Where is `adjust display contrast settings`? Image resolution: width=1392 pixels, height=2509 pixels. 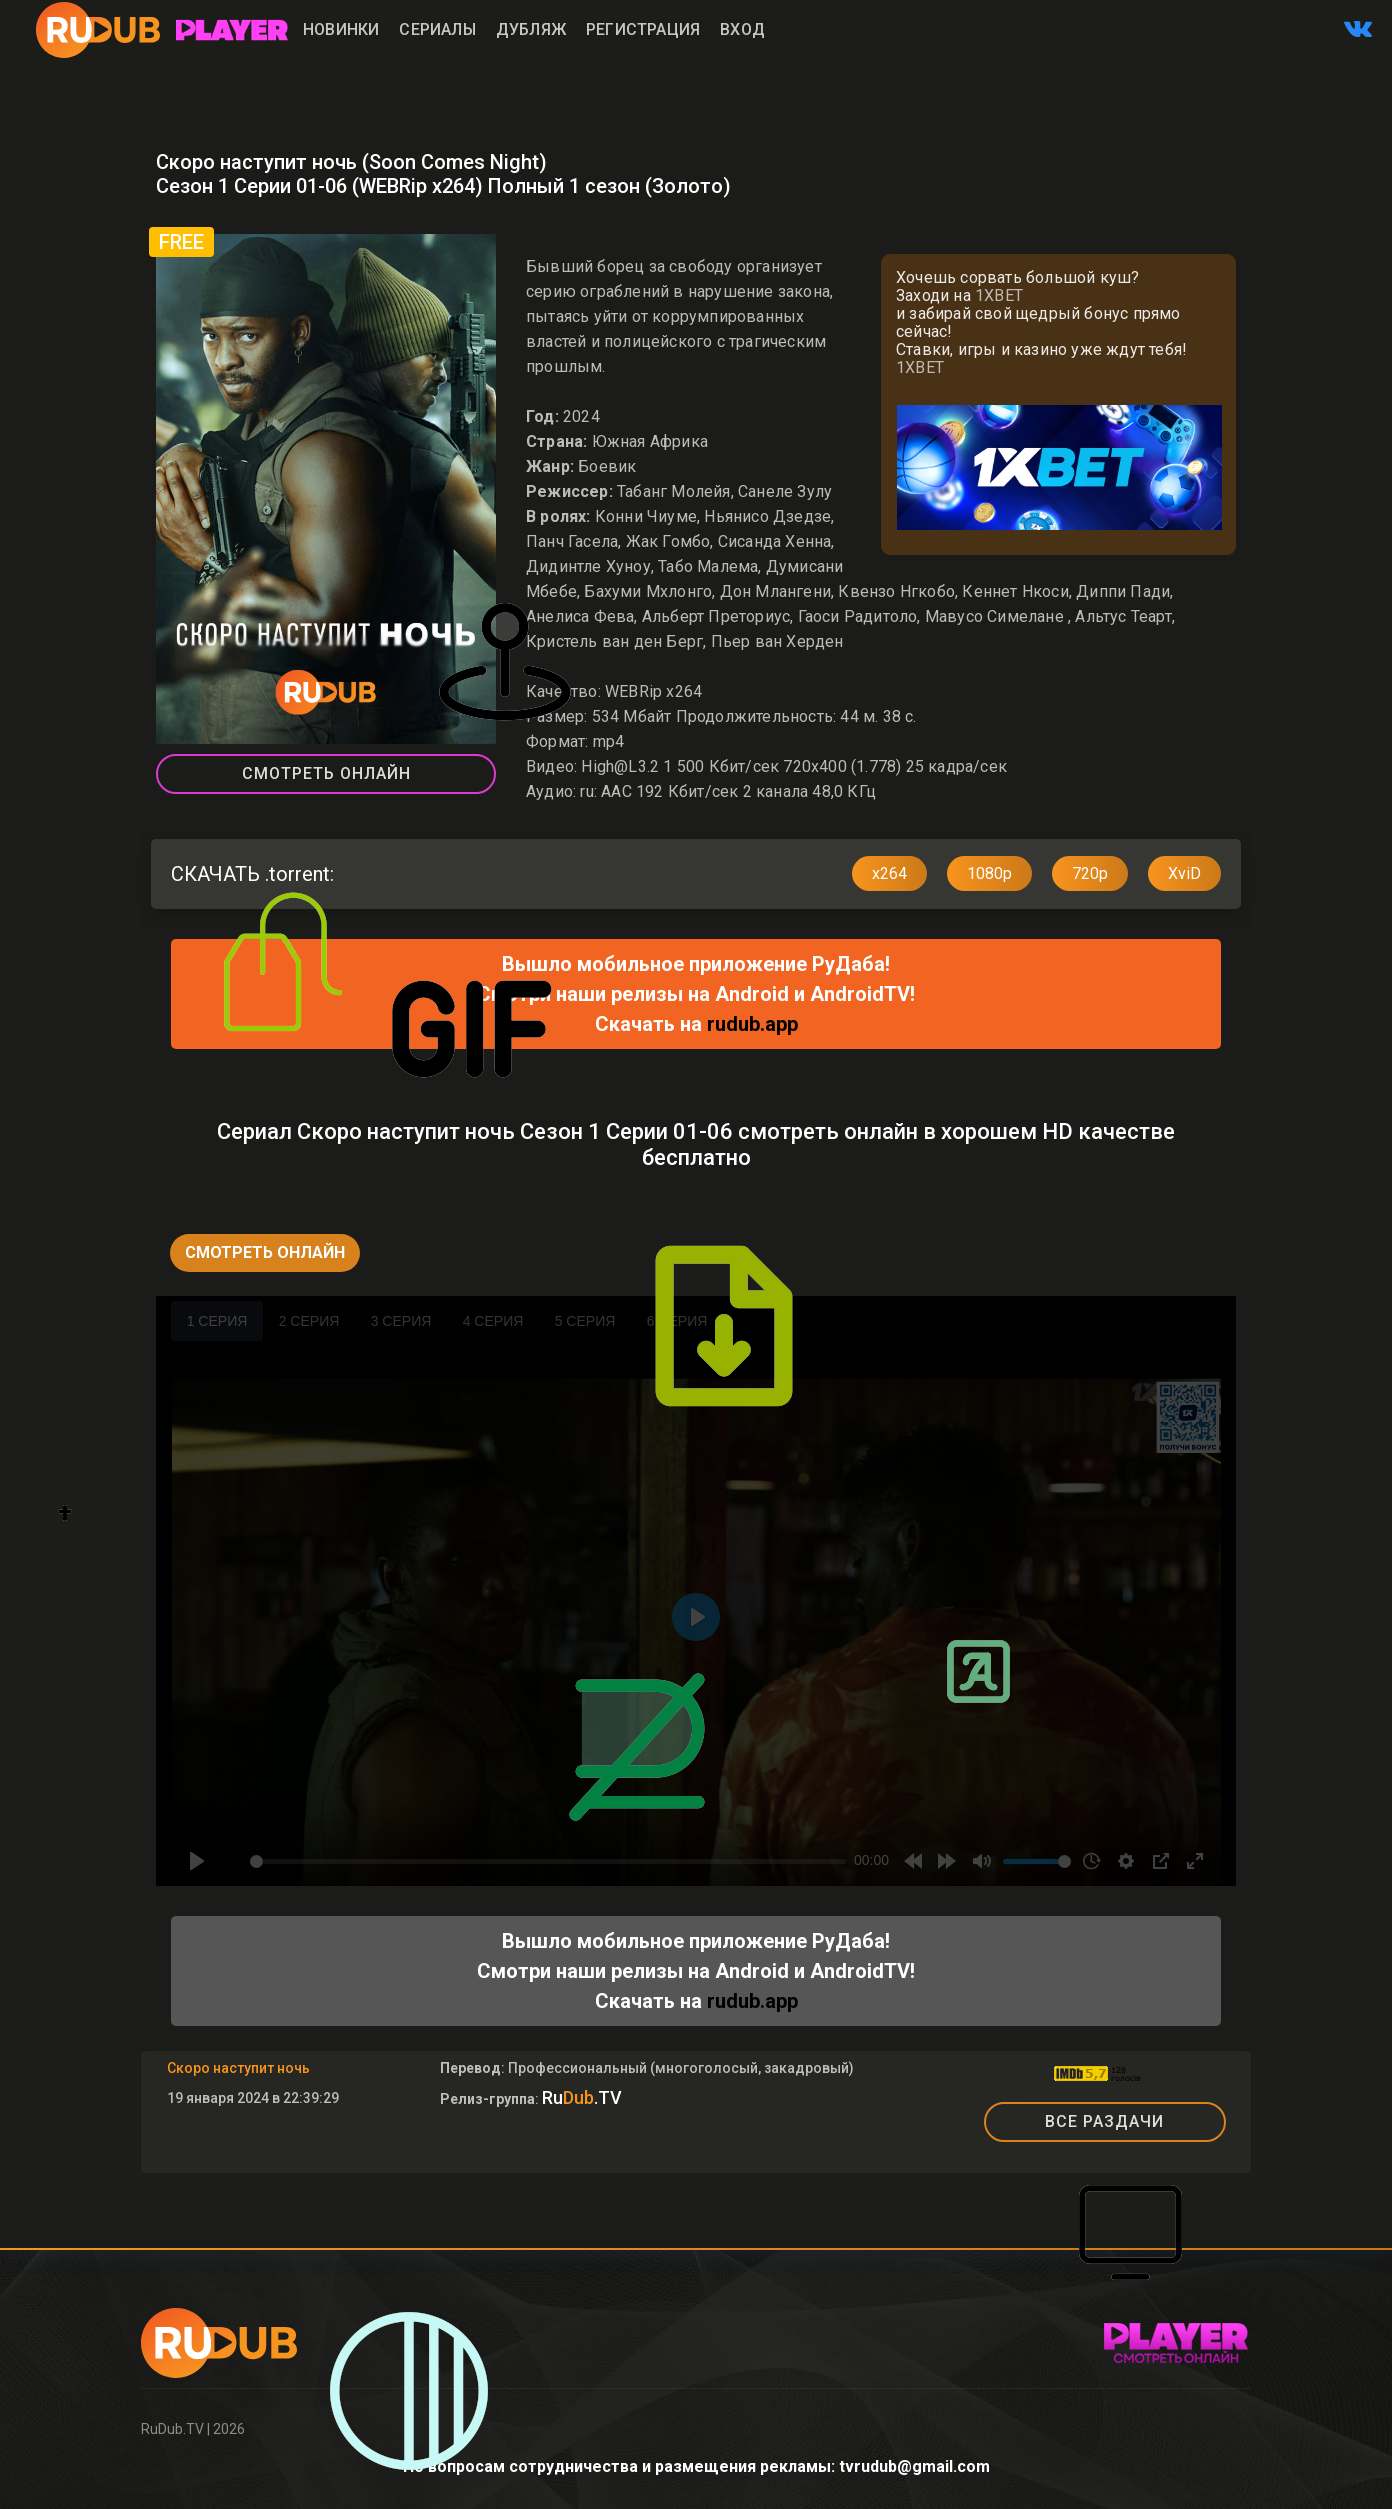
adjust display contrast settings is located at coordinates (409, 2391).